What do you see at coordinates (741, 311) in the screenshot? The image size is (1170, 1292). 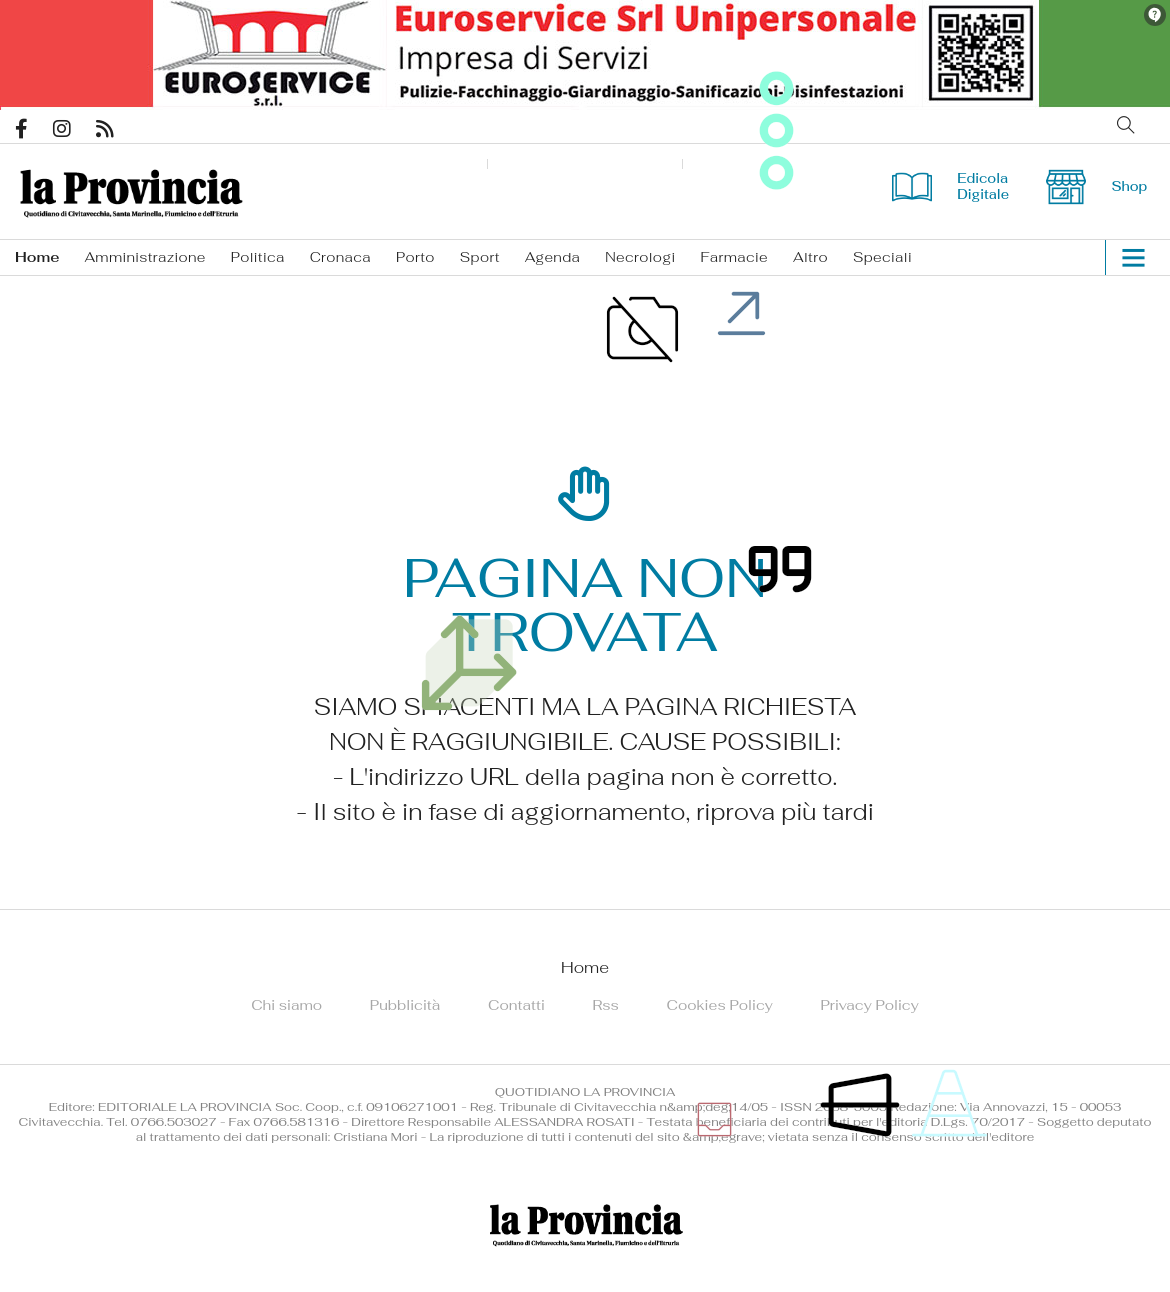 I see `open link in new window or tab` at bounding box center [741, 311].